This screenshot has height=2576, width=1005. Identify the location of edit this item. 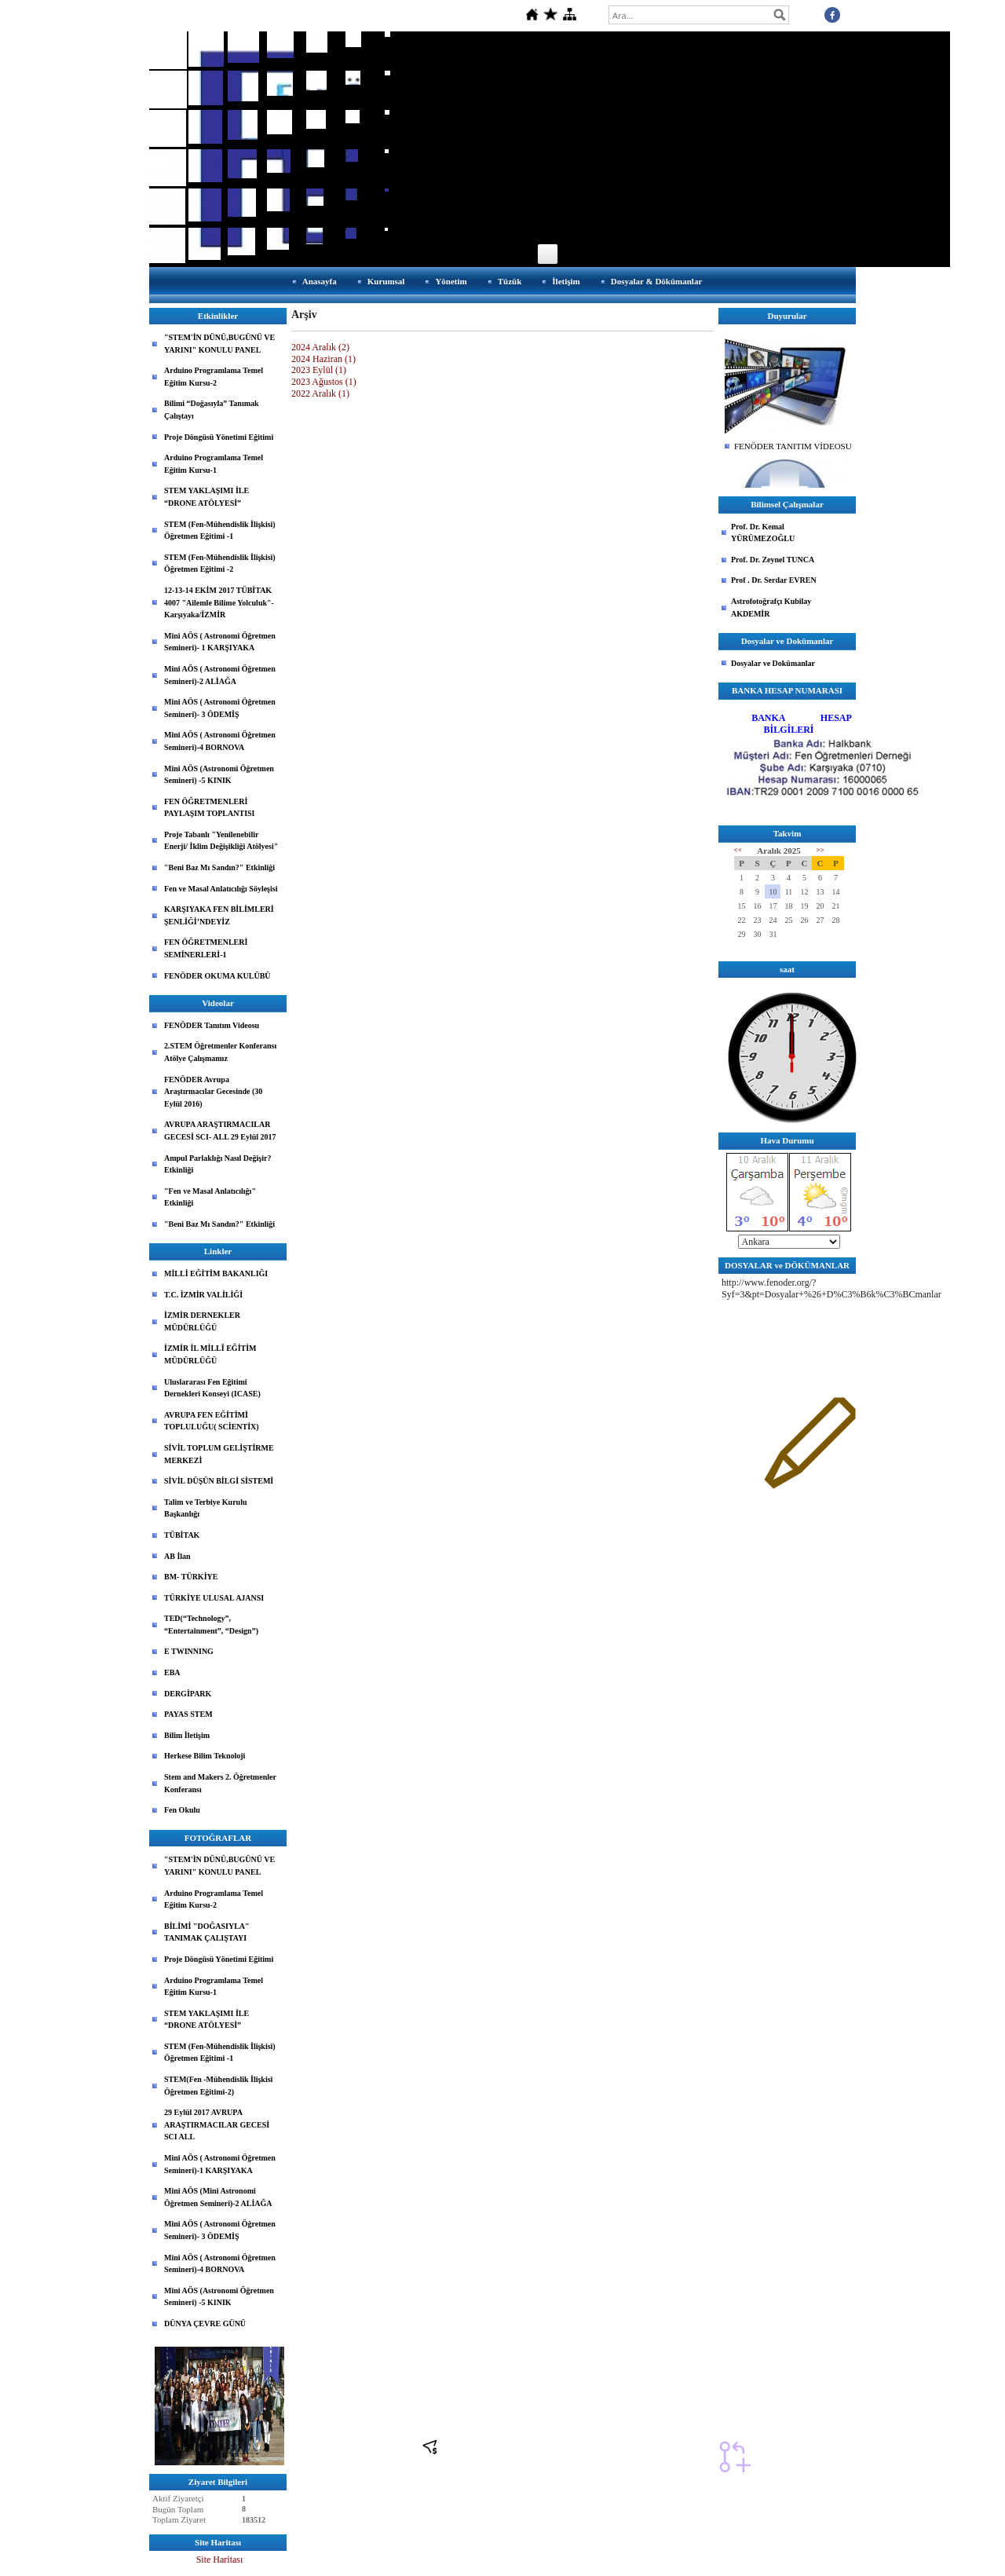
(809, 1443).